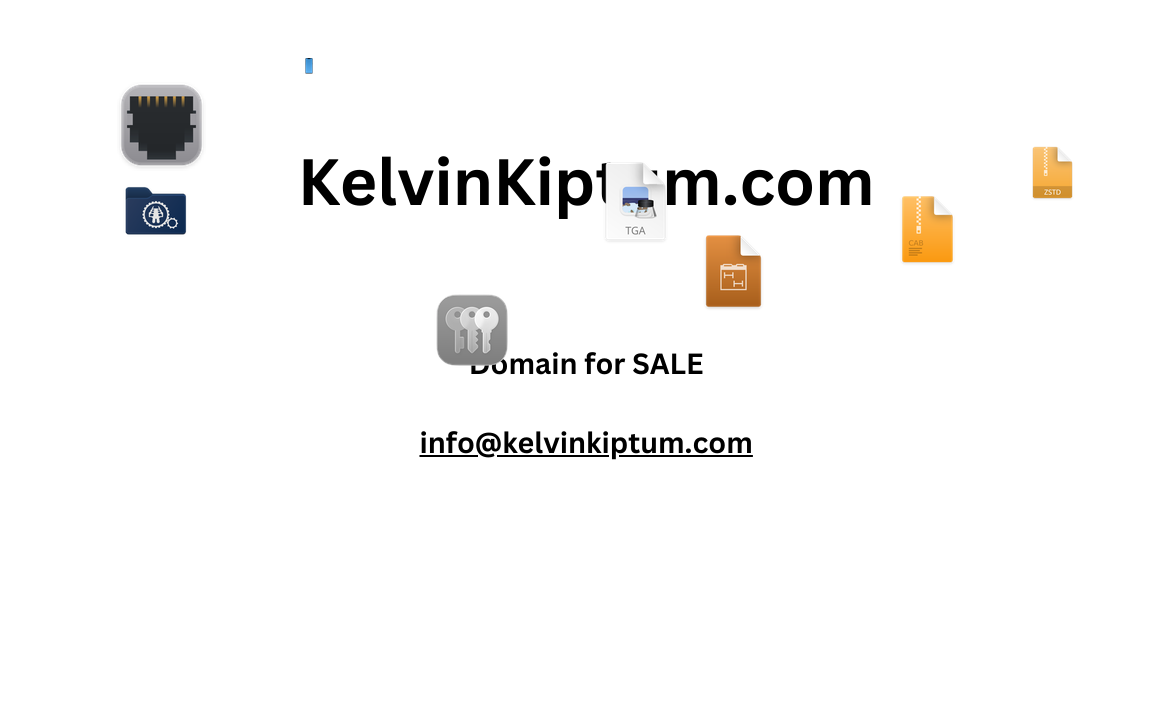  Describe the element at coordinates (927, 230) in the screenshot. I see `a compressed cabinet (.cab) archive file` at that location.